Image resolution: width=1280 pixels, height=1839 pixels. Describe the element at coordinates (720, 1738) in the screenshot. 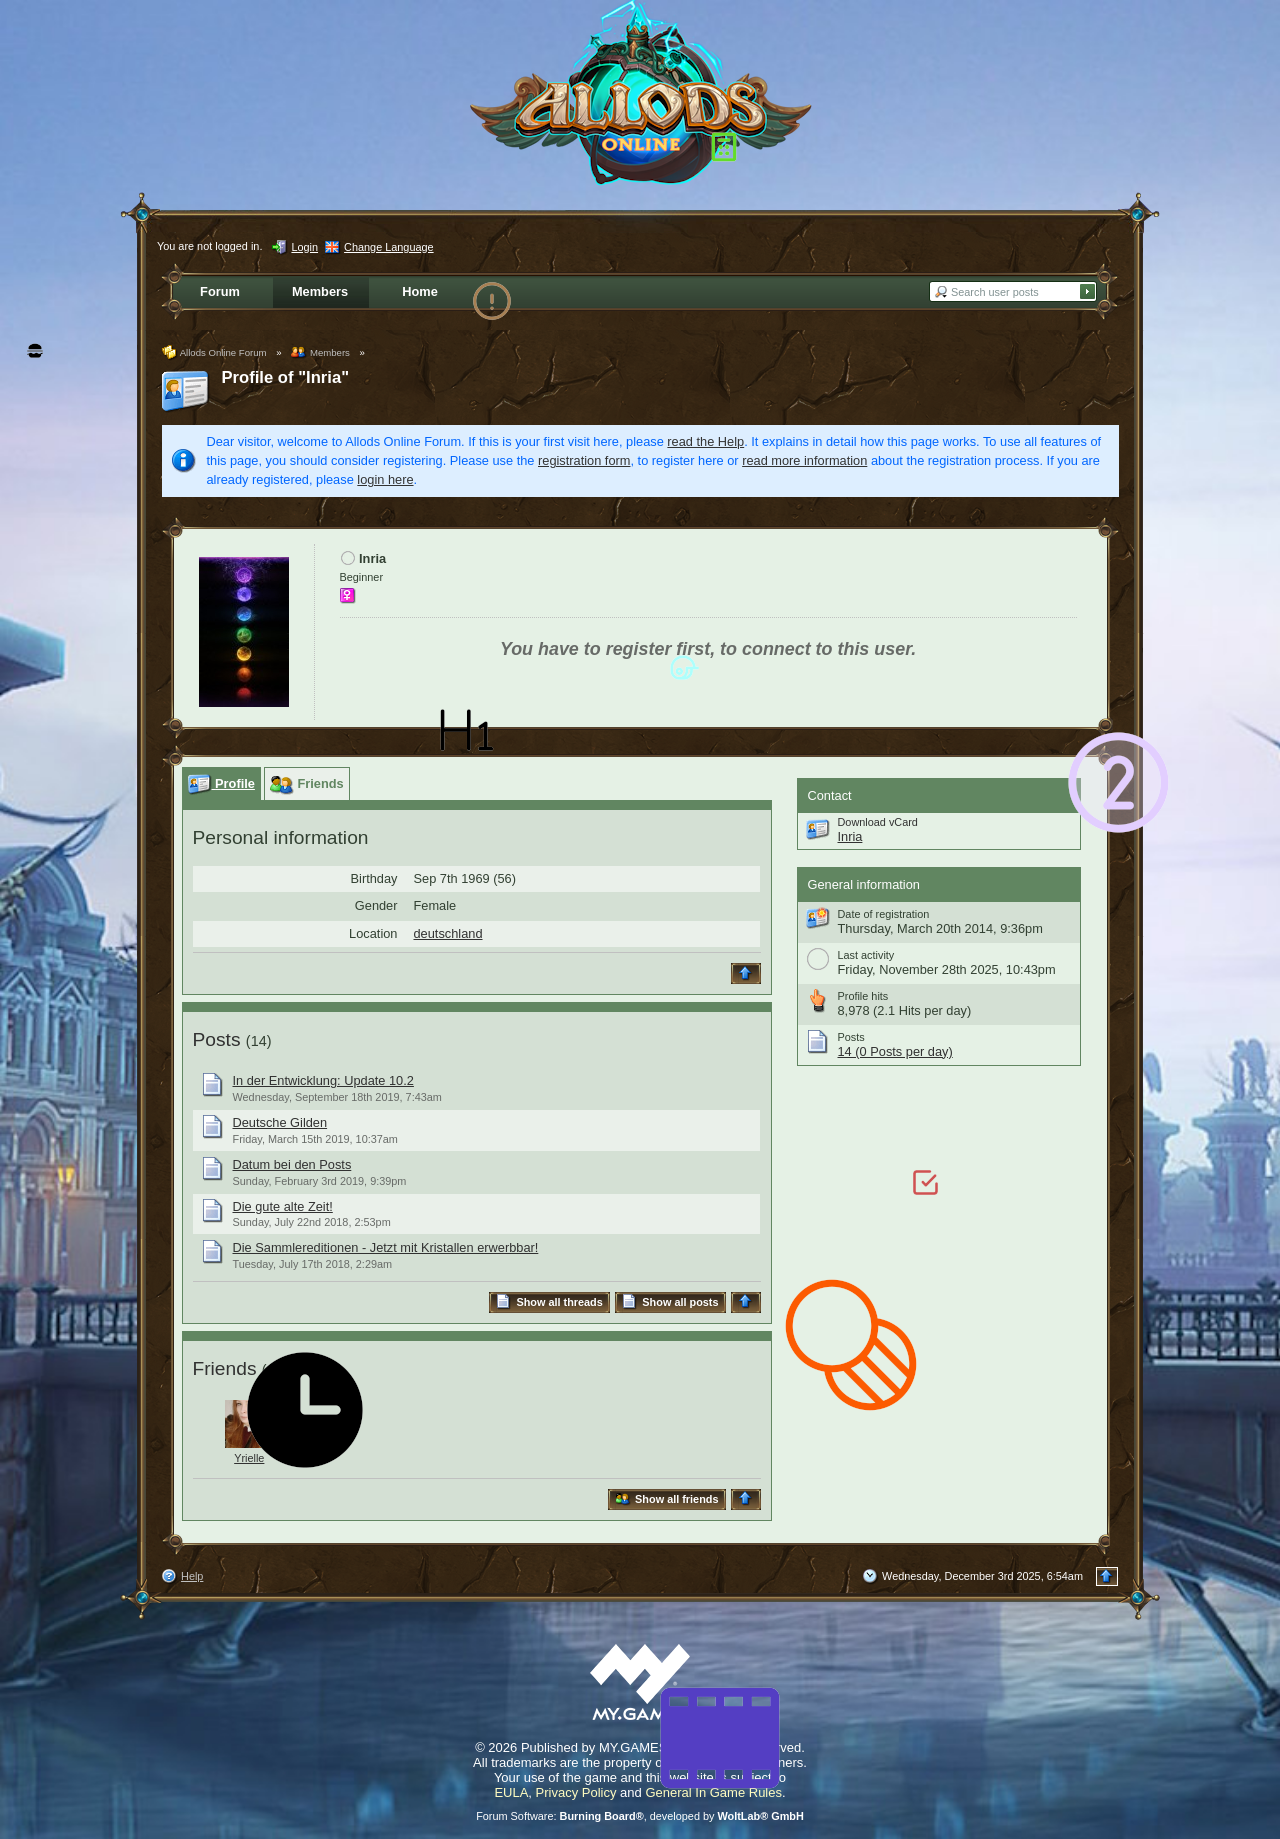

I see `view video or film content` at that location.